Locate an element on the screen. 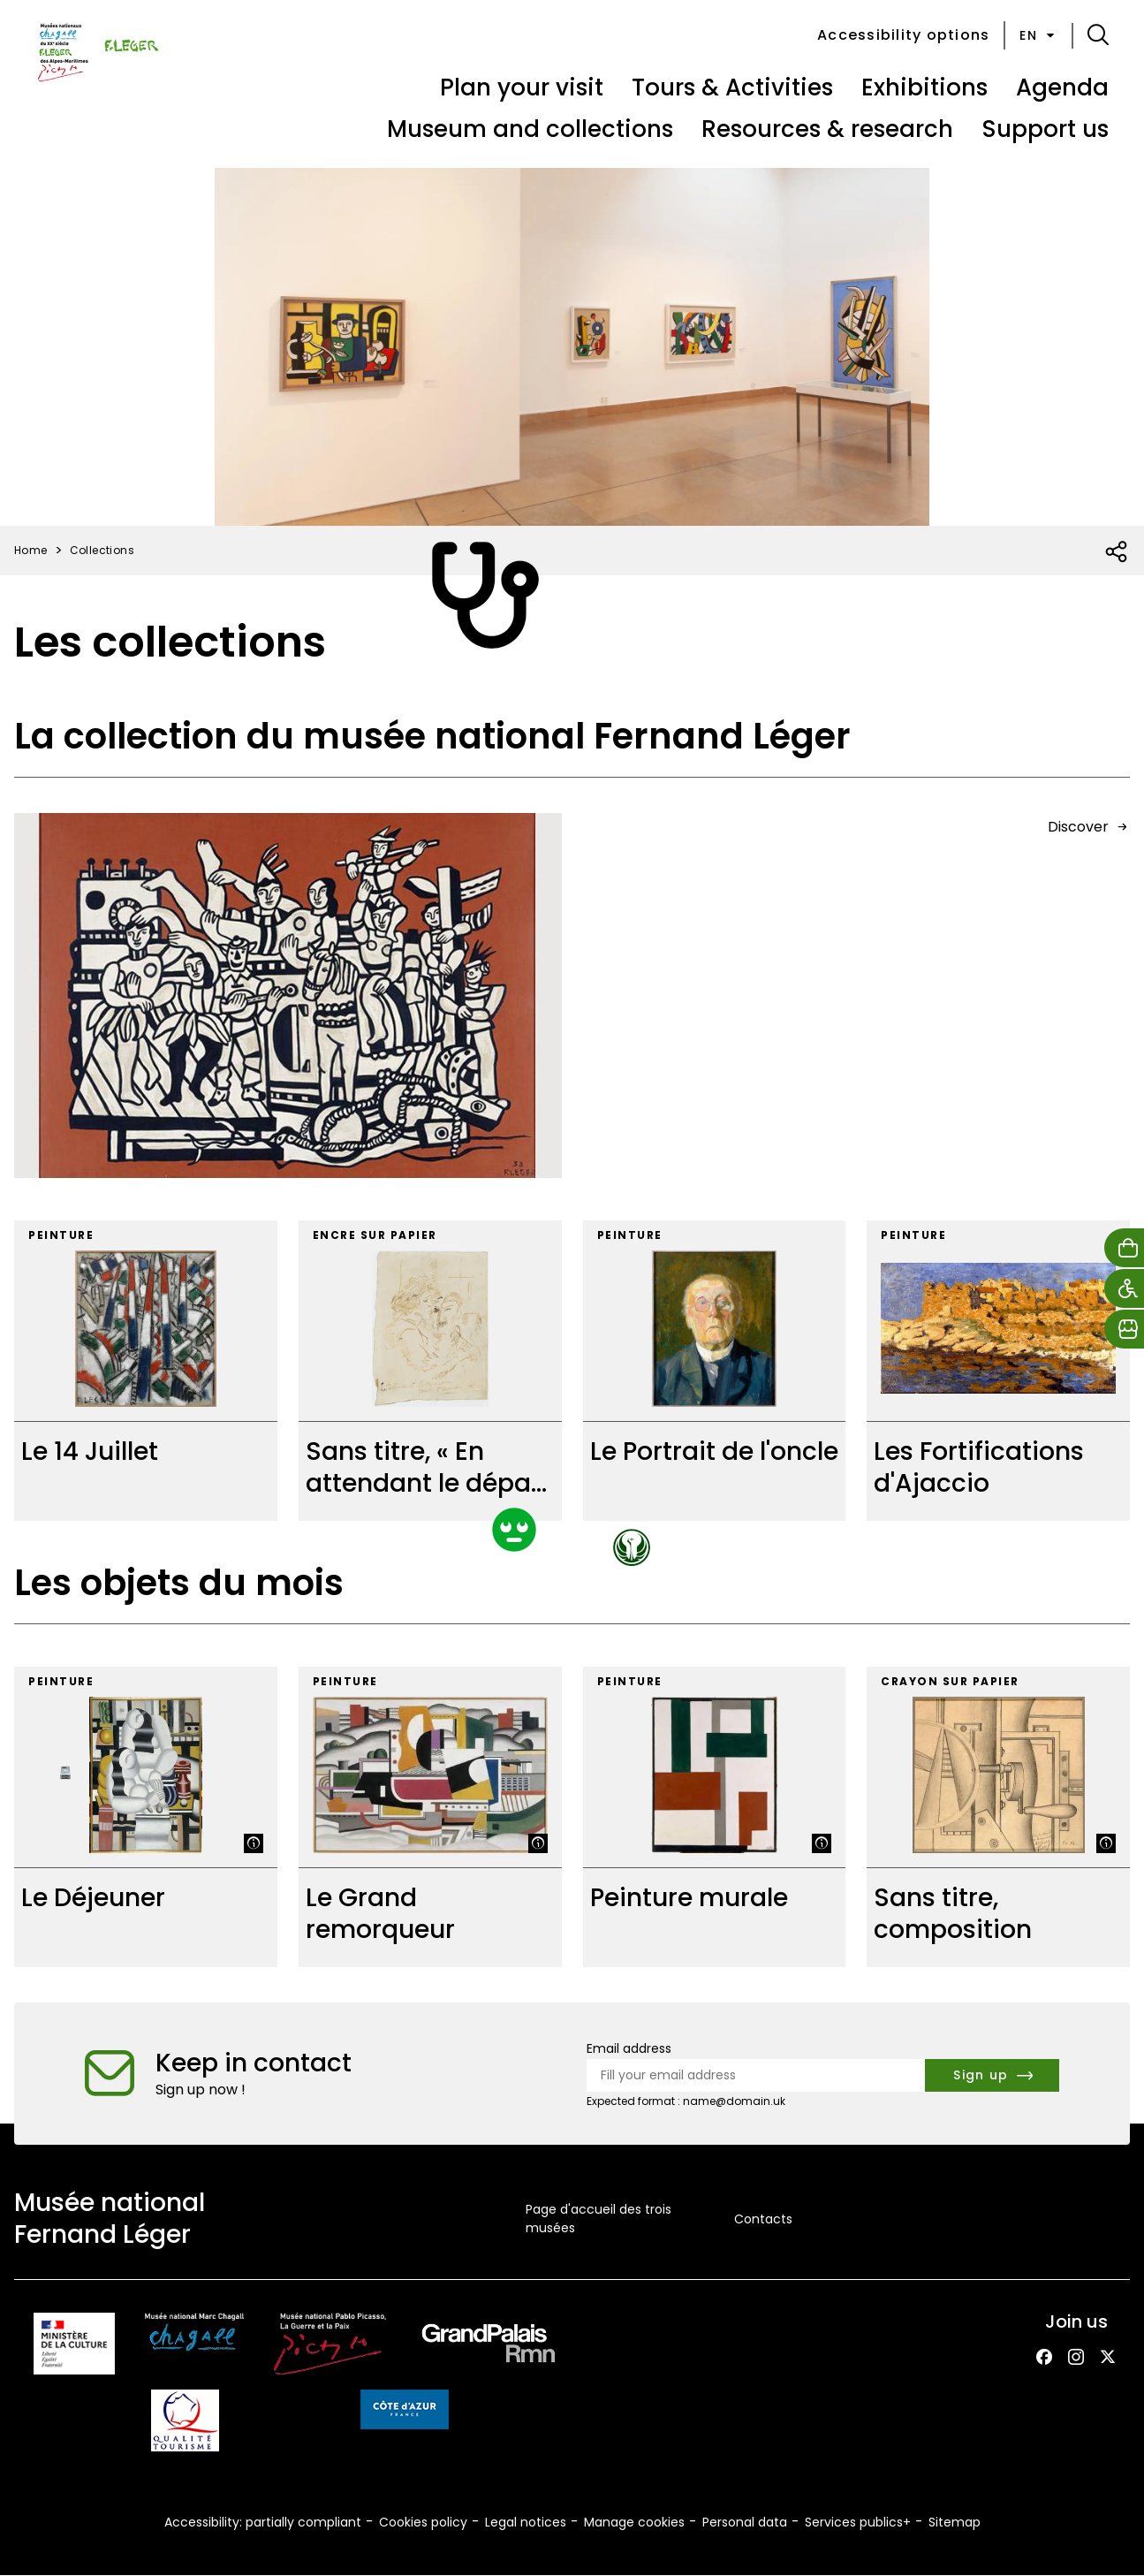 Image resolution: width=1144 pixels, height=2576 pixels. react with an eye-roll emoji is located at coordinates (514, 1530).